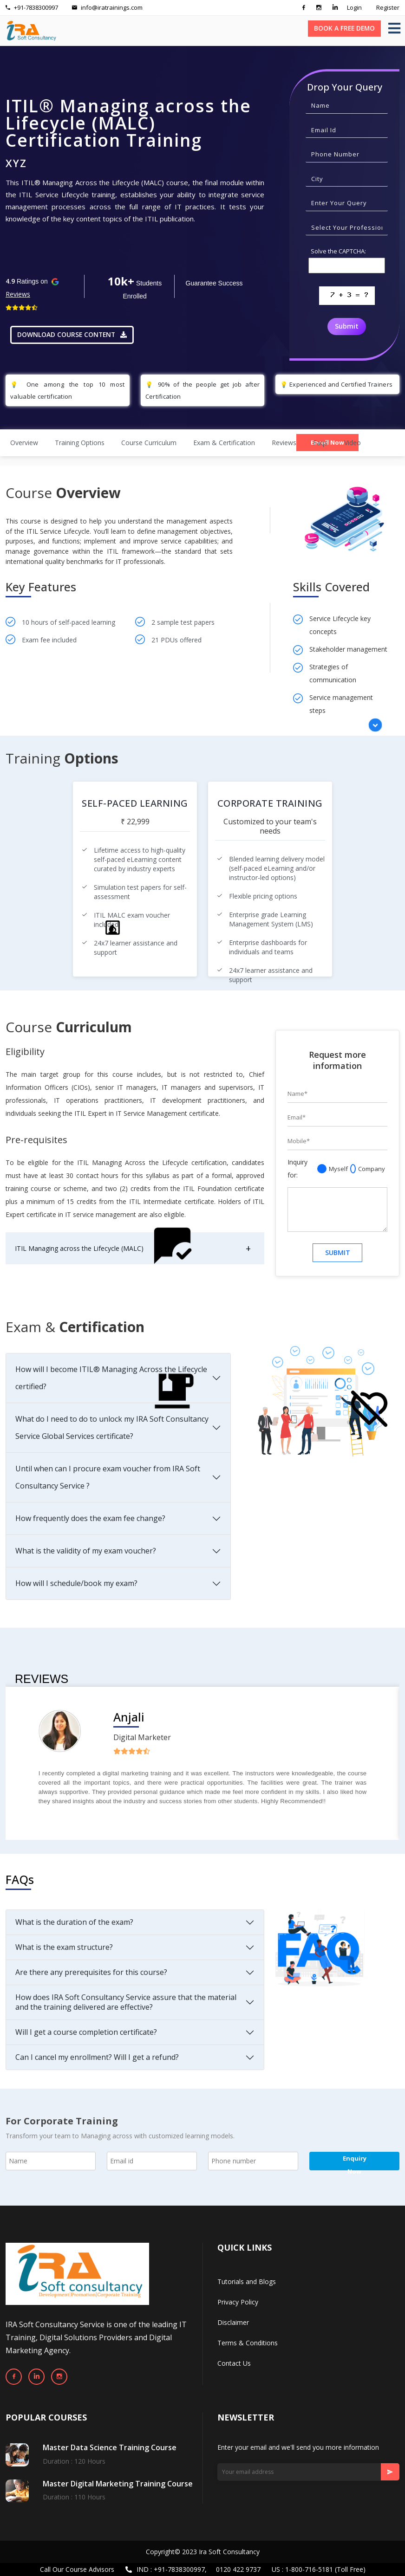  I want to click on message has been read, so click(172, 1246).